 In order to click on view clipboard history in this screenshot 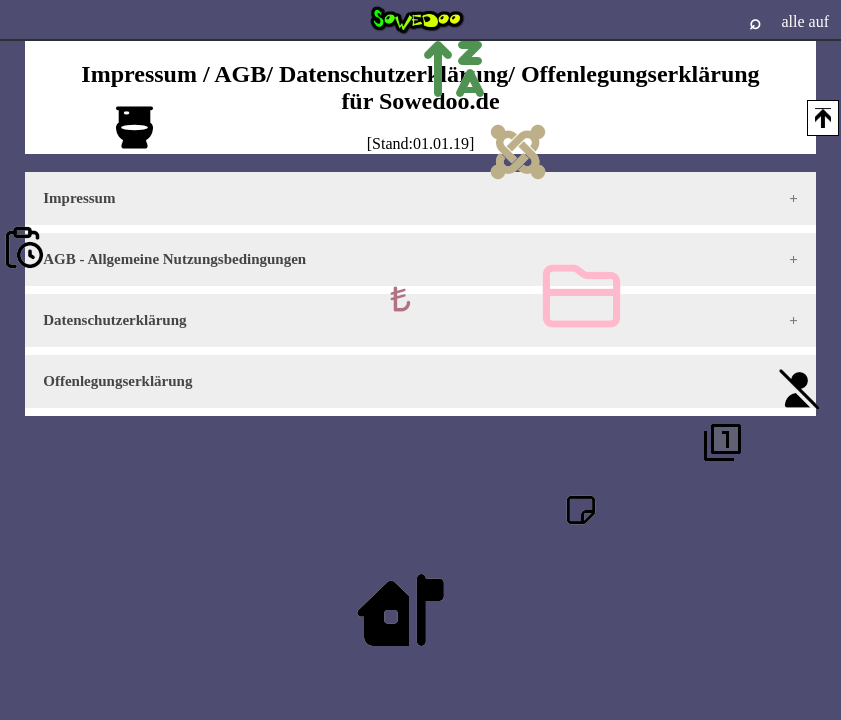, I will do `click(22, 247)`.